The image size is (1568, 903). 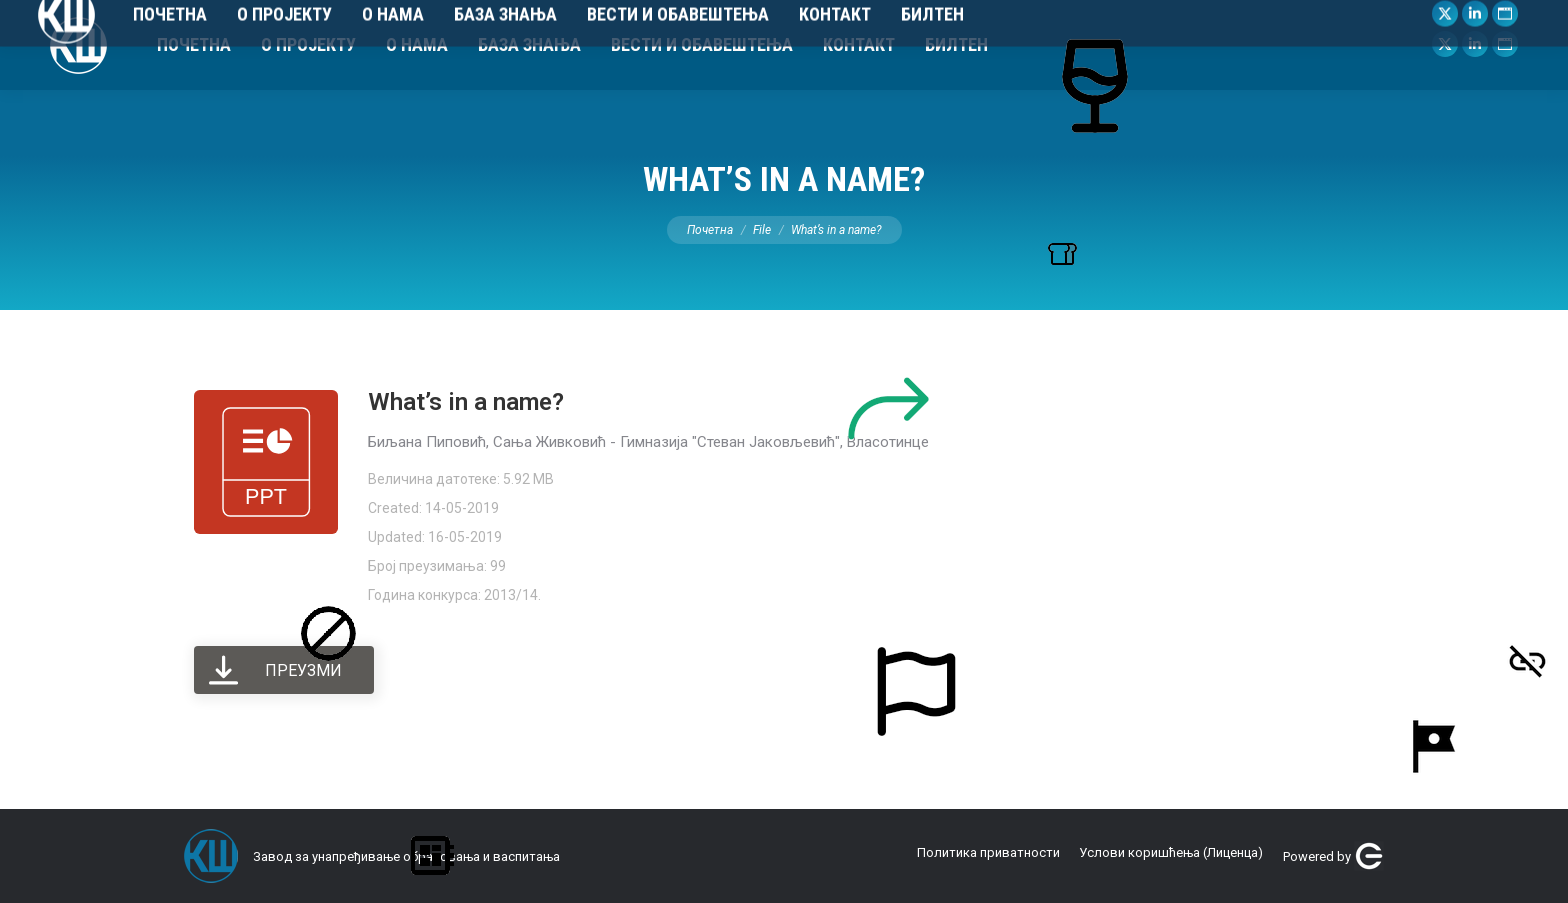 What do you see at coordinates (1095, 86) in the screenshot?
I see `indicates drink or beverage option` at bounding box center [1095, 86].